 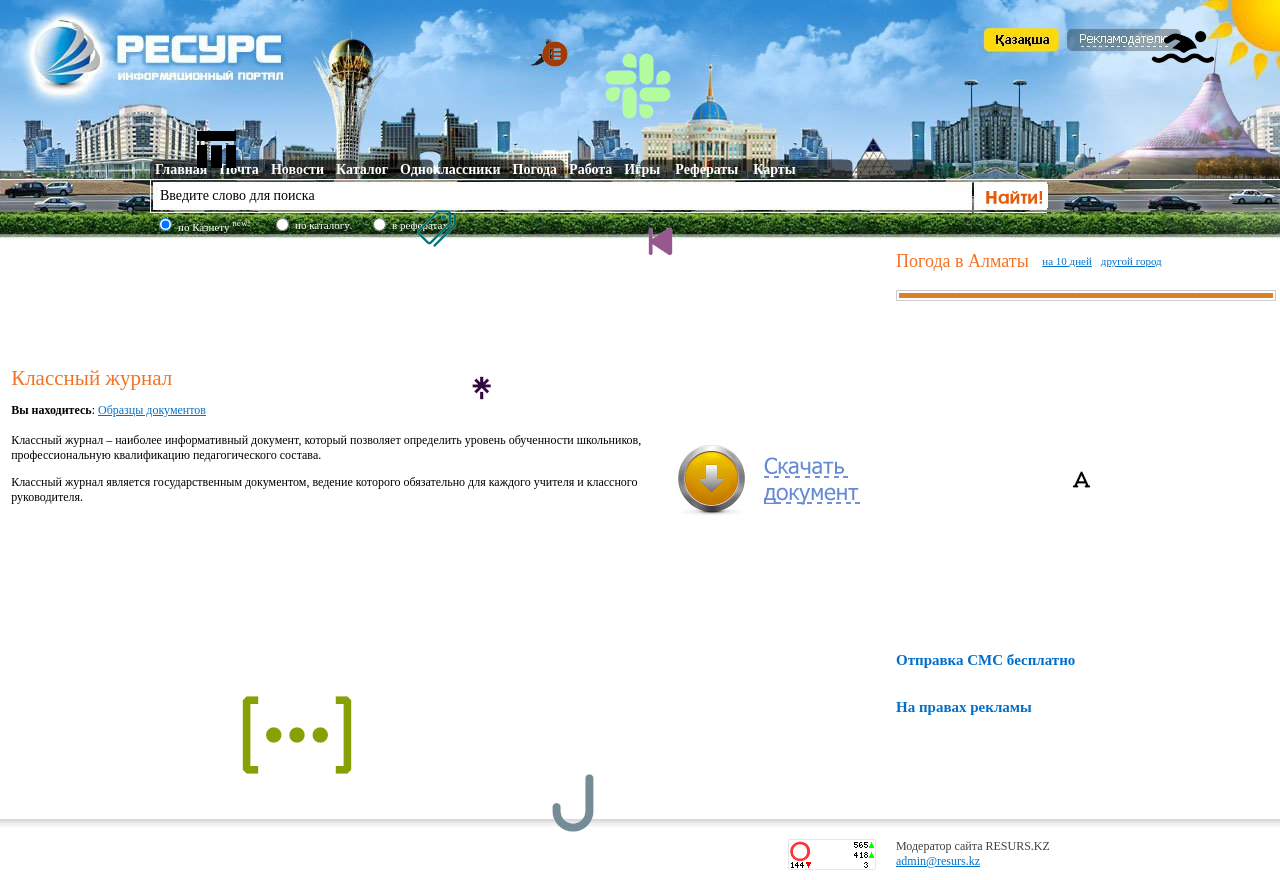 I want to click on the letter J text element or keyboard shortcut indicator, so click(x=573, y=803).